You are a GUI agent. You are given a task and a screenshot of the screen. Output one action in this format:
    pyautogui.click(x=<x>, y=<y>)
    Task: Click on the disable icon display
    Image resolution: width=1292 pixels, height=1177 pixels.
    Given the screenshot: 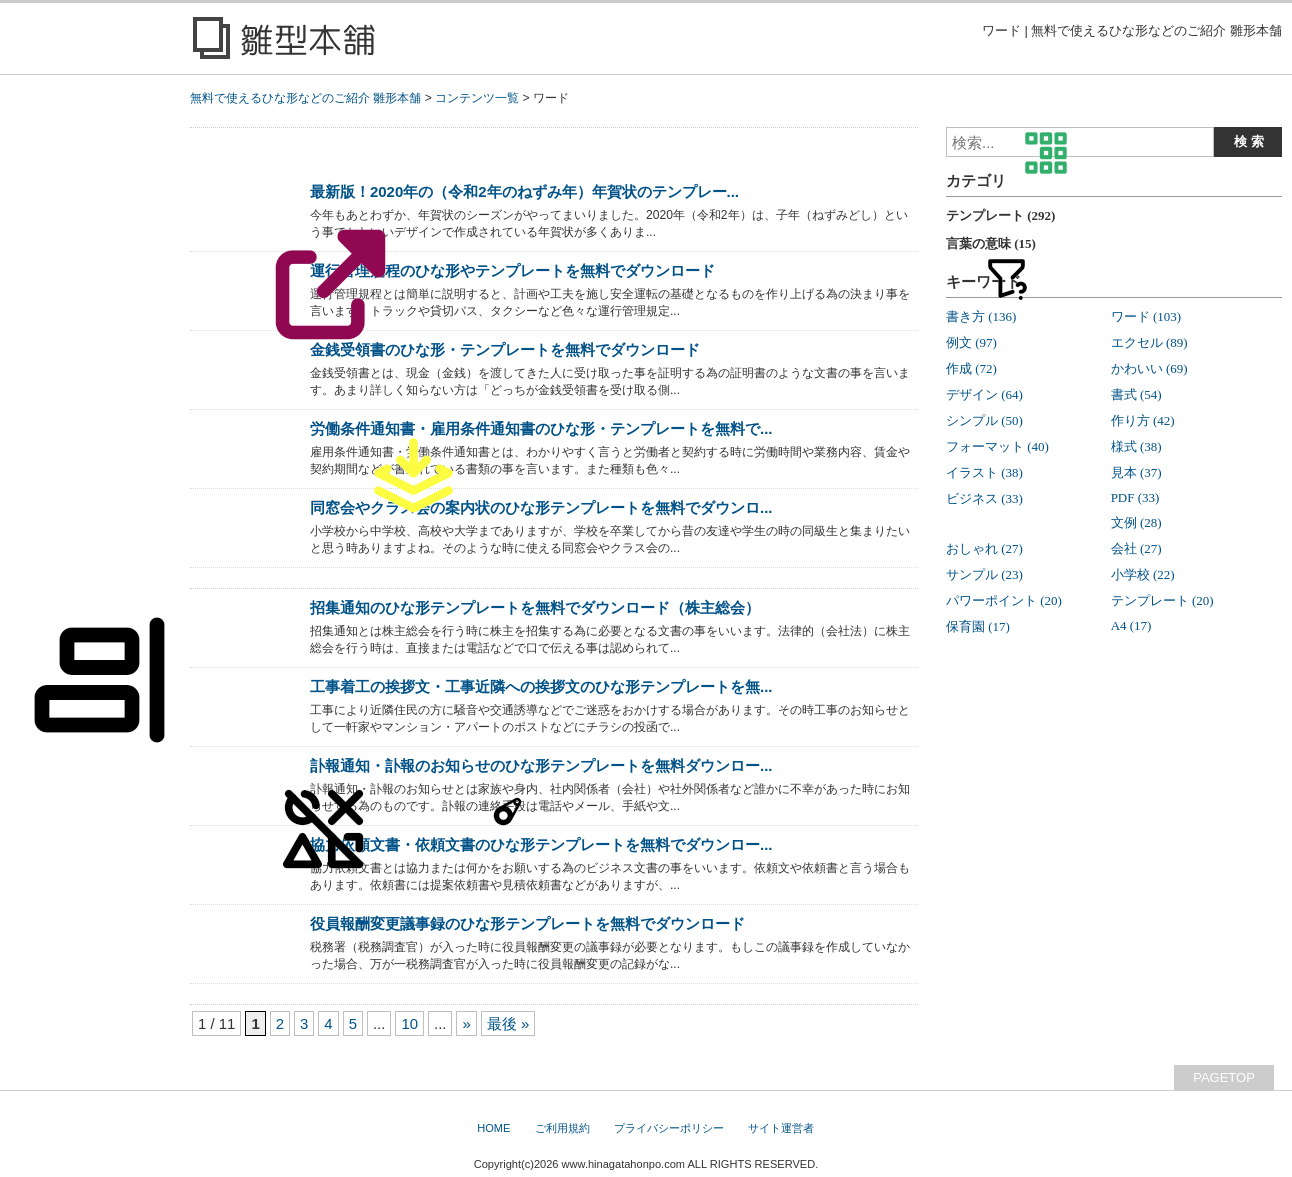 What is the action you would take?
    pyautogui.click(x=324, y=829)
    